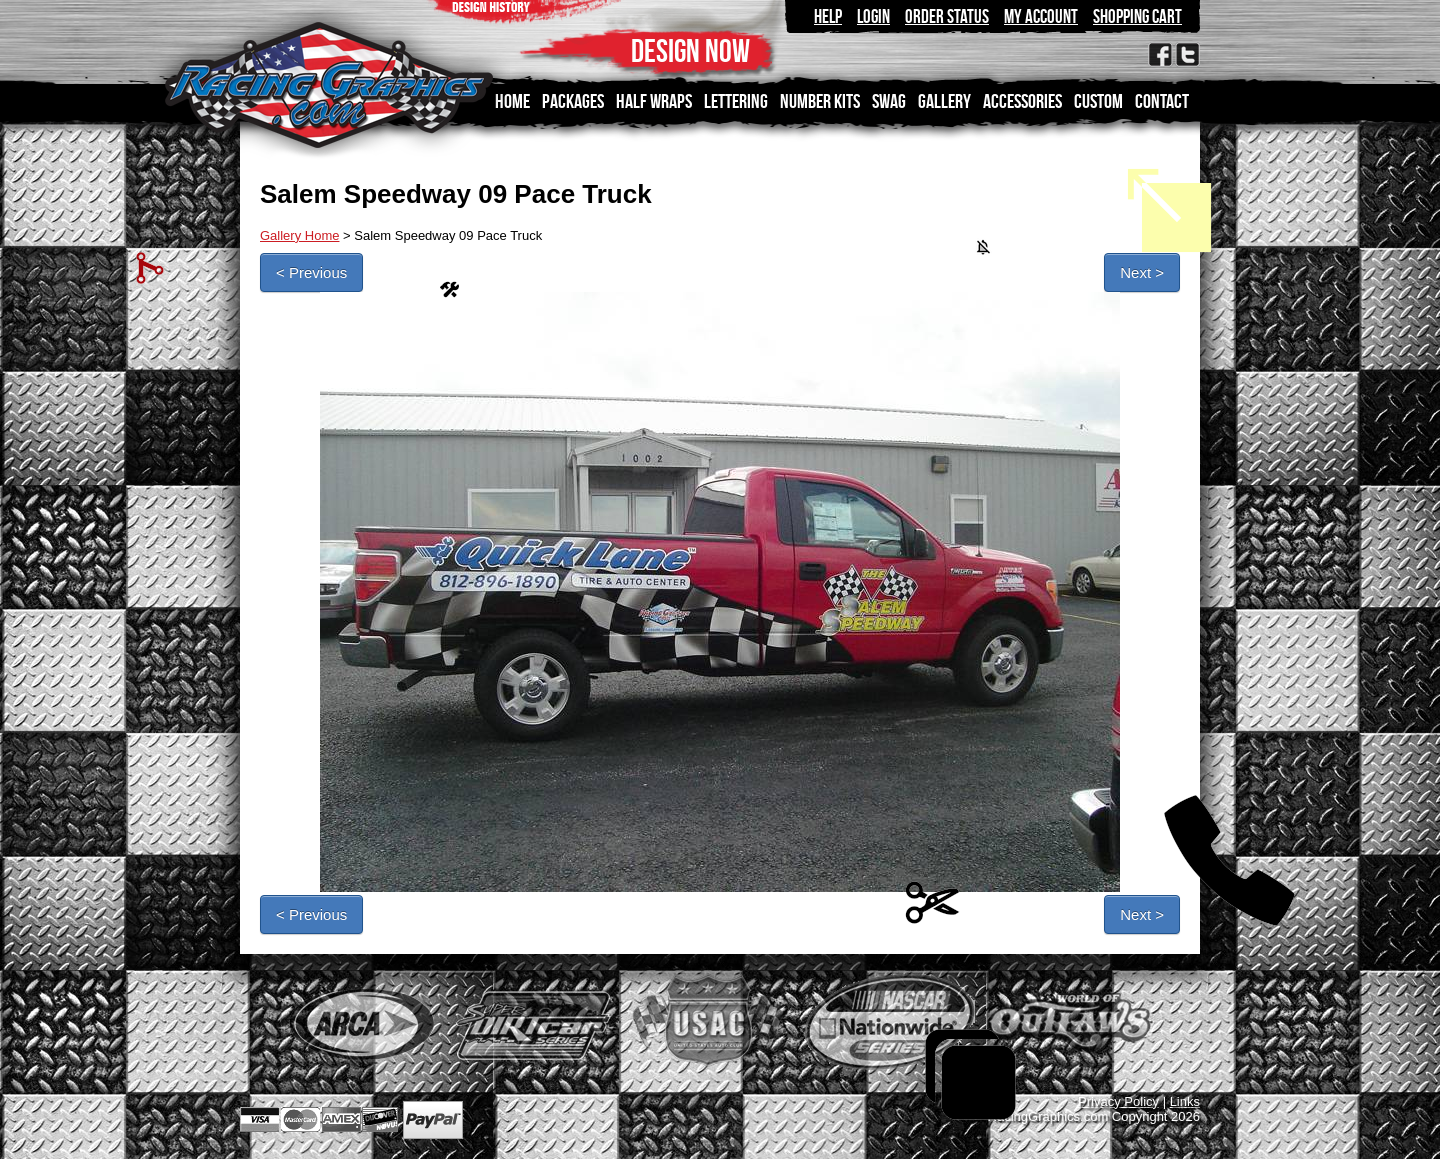  I want to click on make a phone call, so click(1229, 860).